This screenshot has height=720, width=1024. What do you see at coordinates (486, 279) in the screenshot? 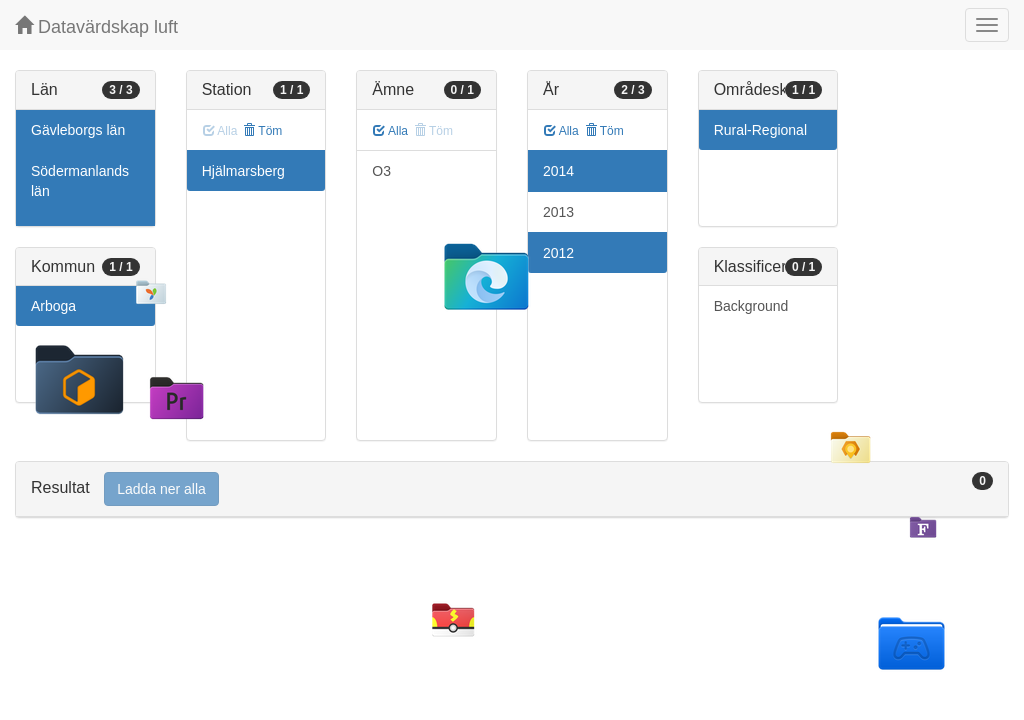
I see `open folder containing Microsoft Edge browser files` at bounding box center [486, 279].